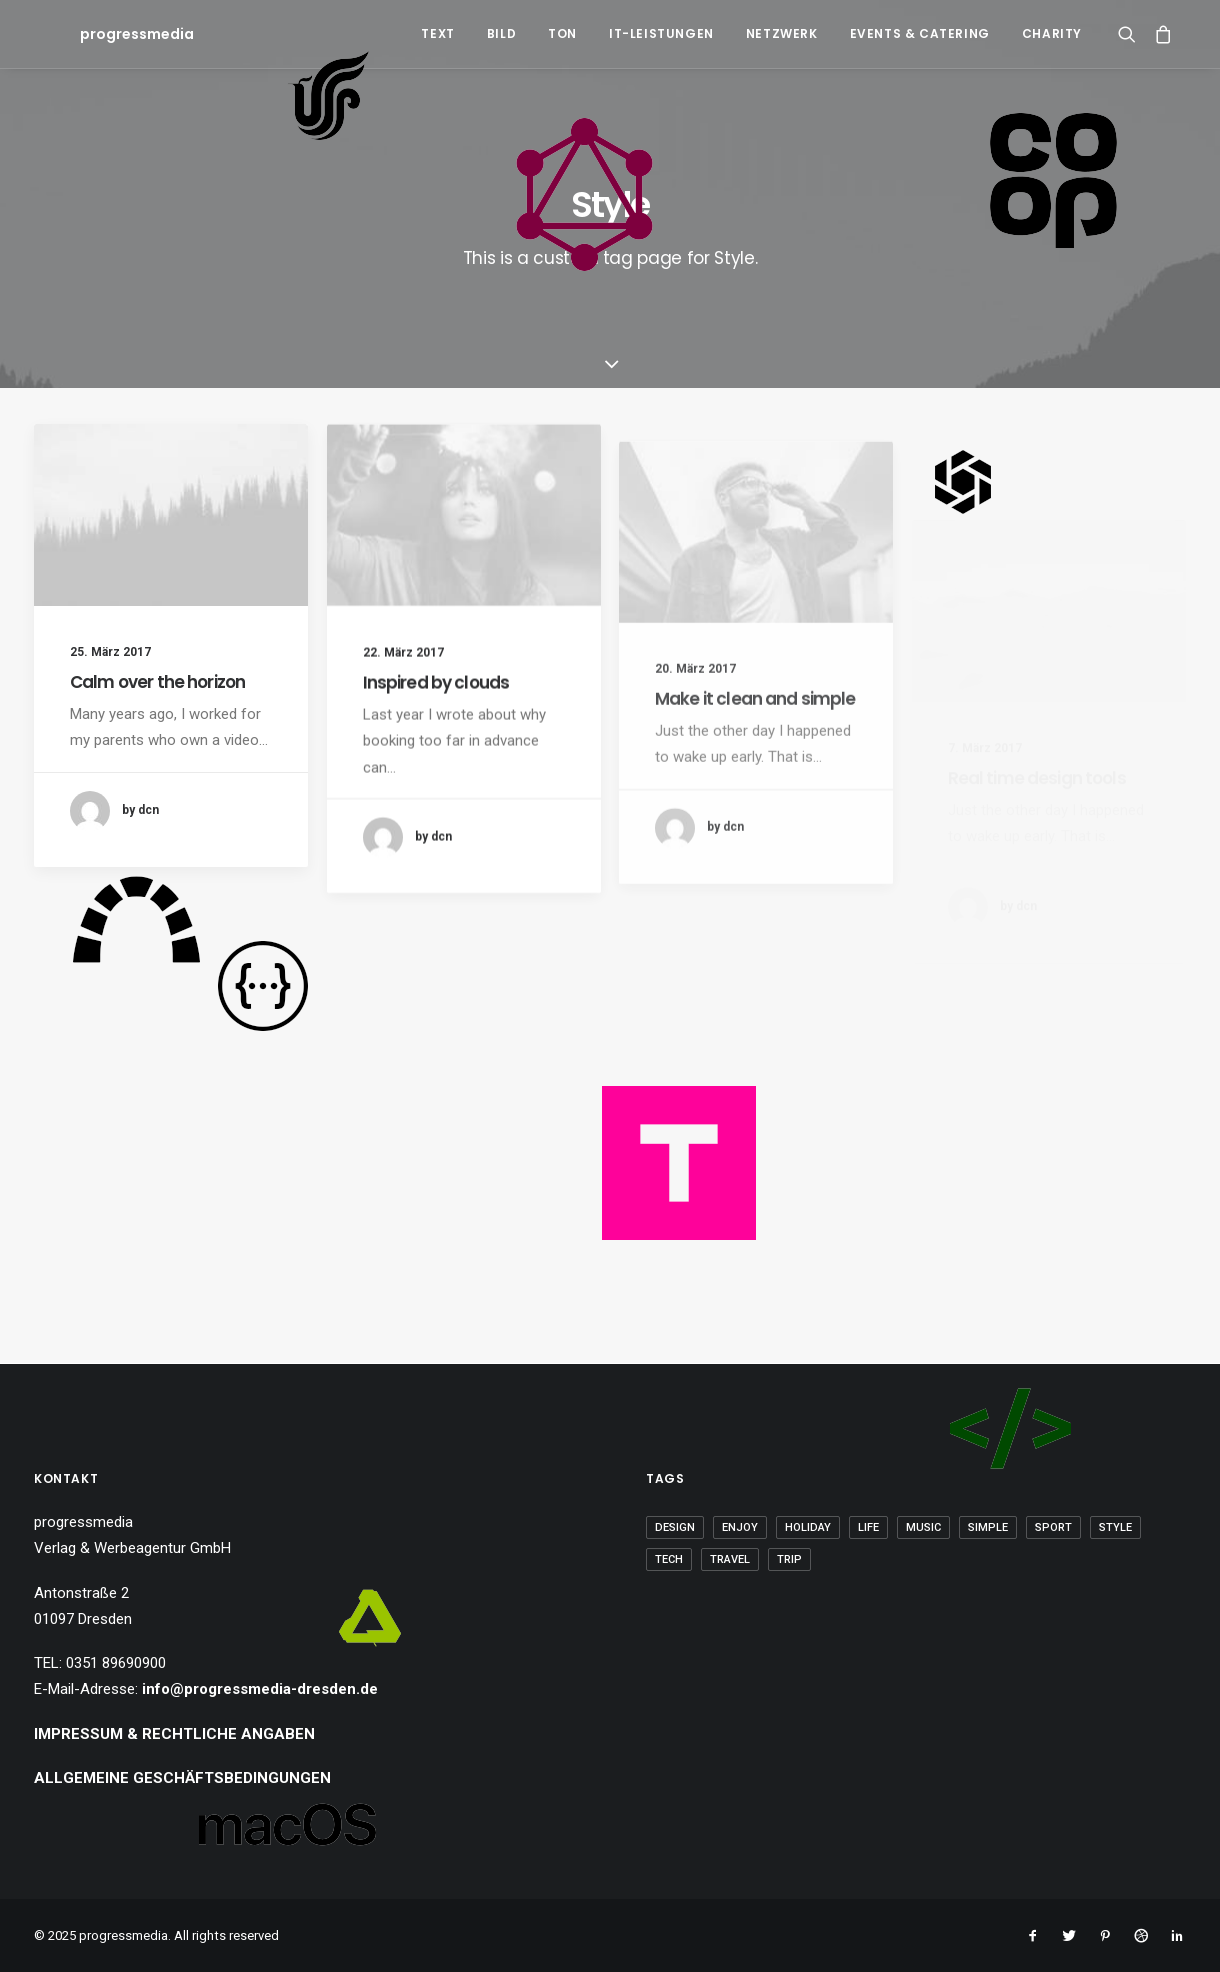 The image size is (1220, 1972). Describe the element at coordinates (1010, 1428) in the screenshot. I see `htmx library or framework logo` at that location.